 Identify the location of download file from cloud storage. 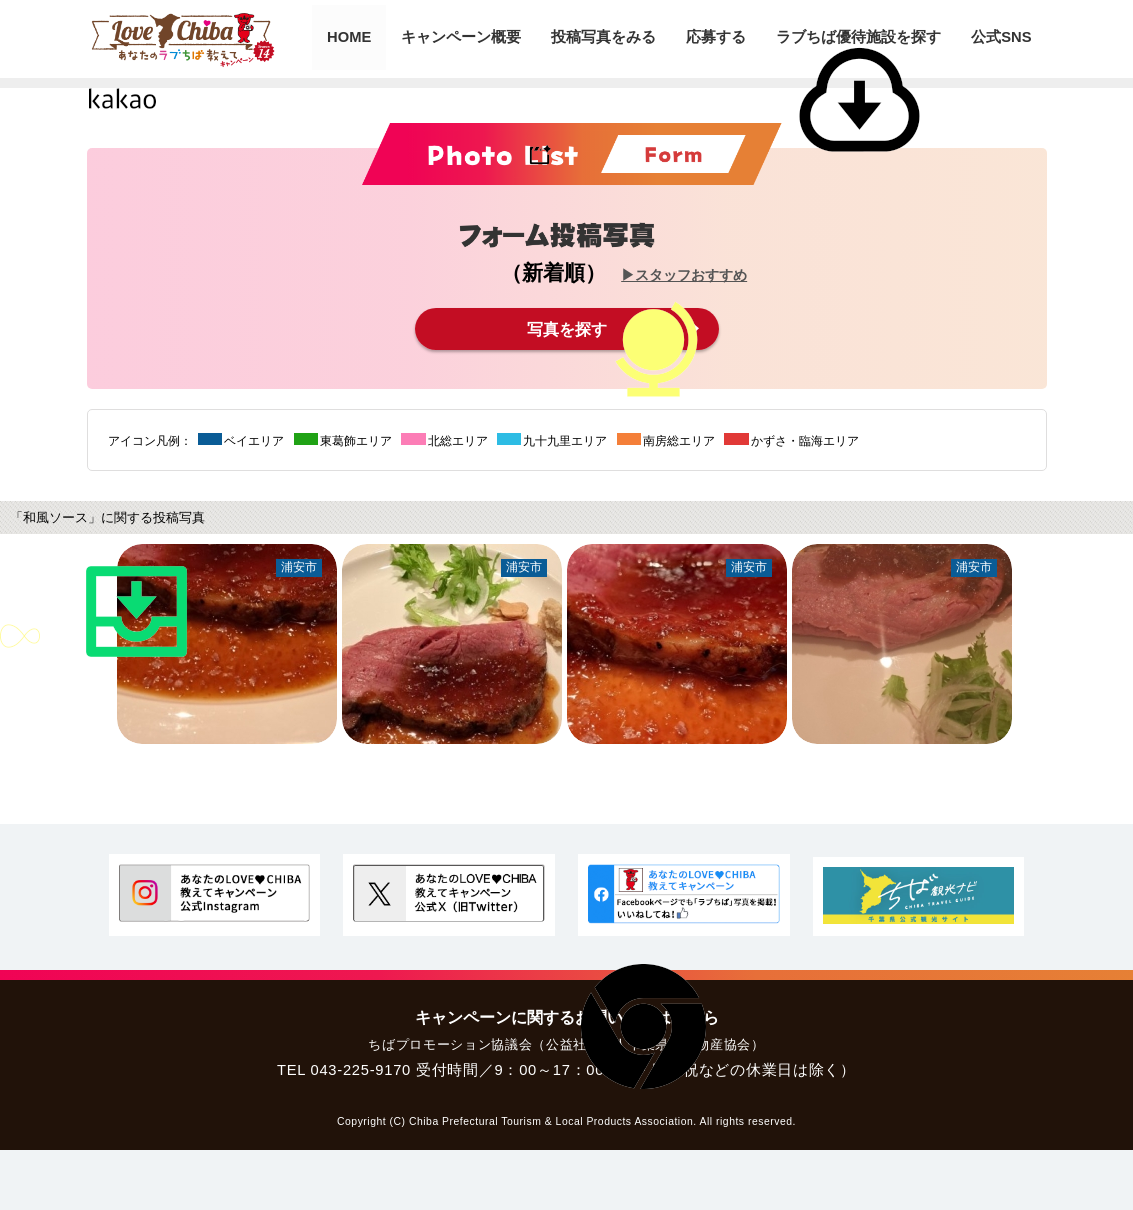
(859, 102).